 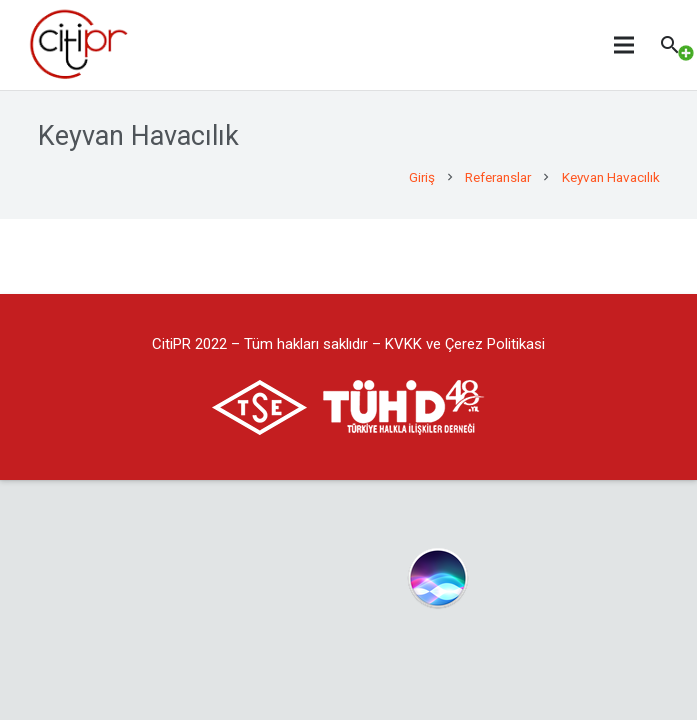 I want to click on open Siri settings and preferences, so click(x=438, y=578).